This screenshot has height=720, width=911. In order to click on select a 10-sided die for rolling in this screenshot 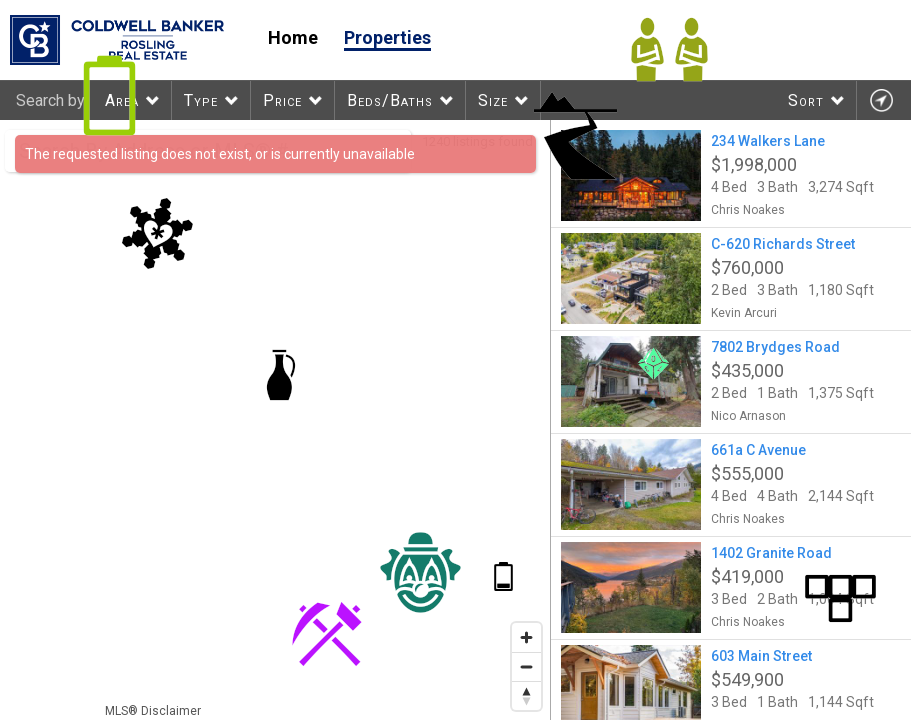, I will do `click(653, 363)`.